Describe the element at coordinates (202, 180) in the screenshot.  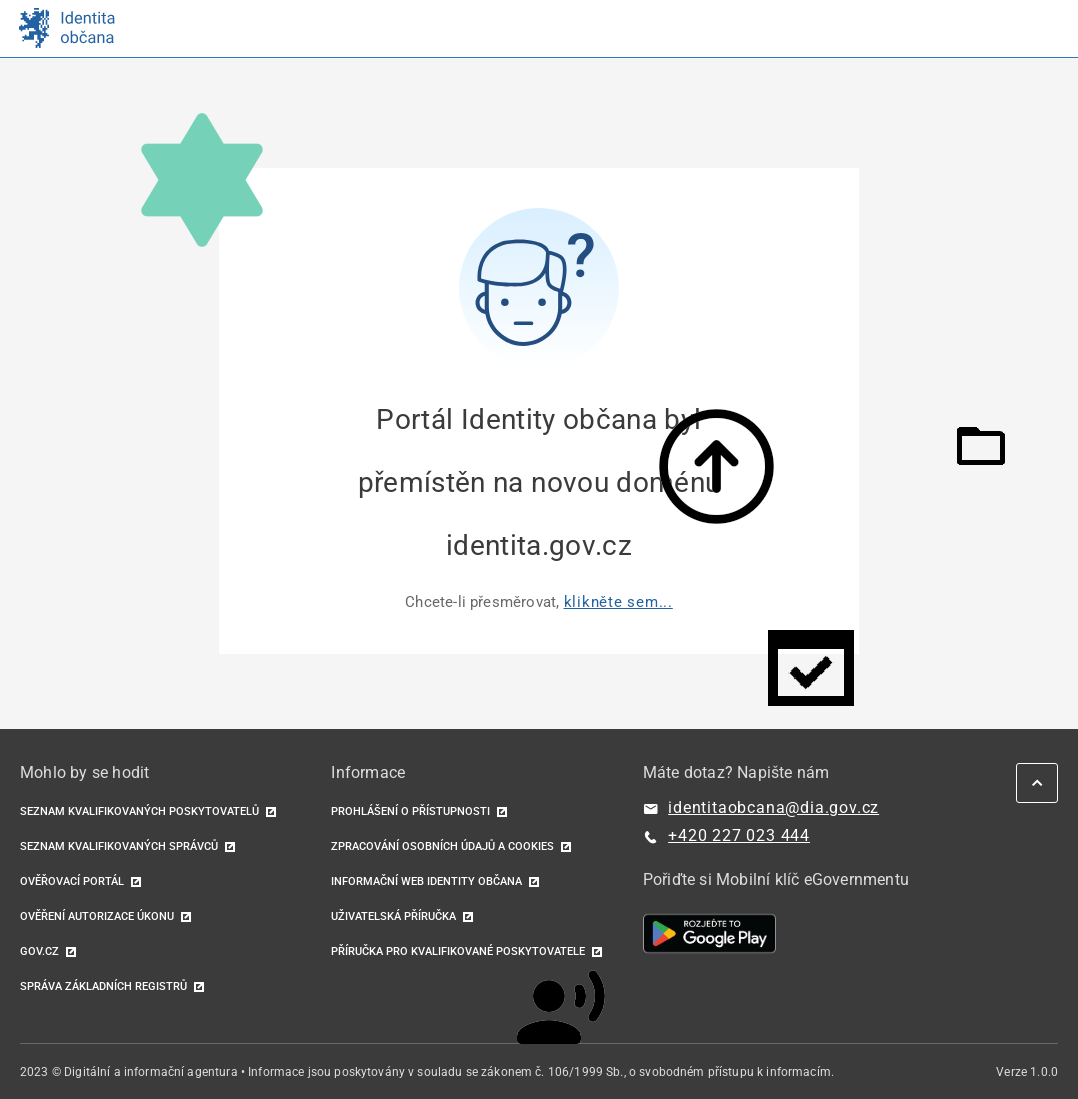
I see `indicates jewish or hebrew content` at that location.